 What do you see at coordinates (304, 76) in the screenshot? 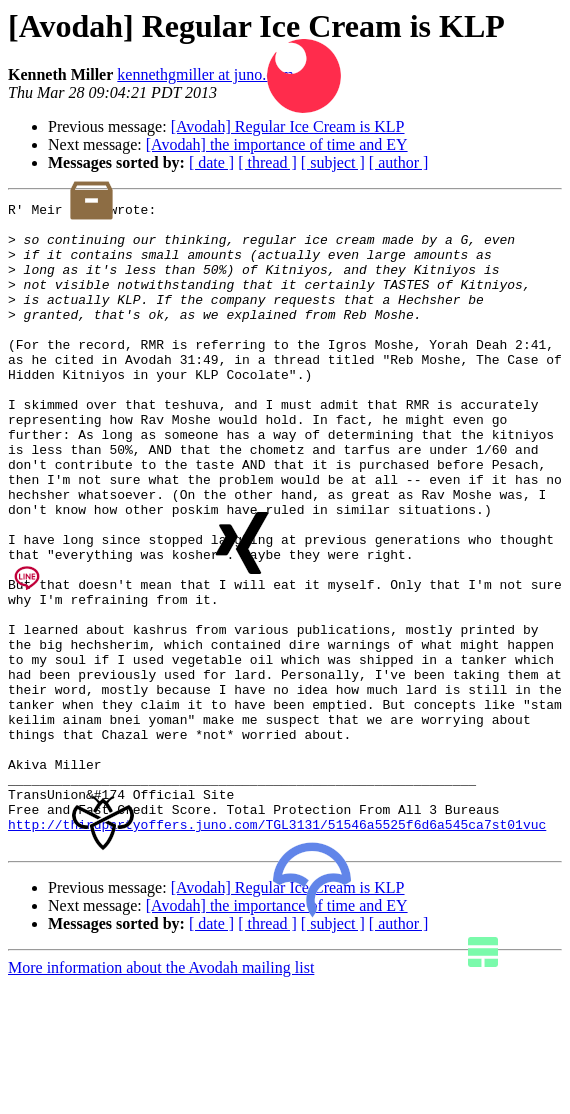
I see `redsys payment processing logo` at bounding box center [304, 76].